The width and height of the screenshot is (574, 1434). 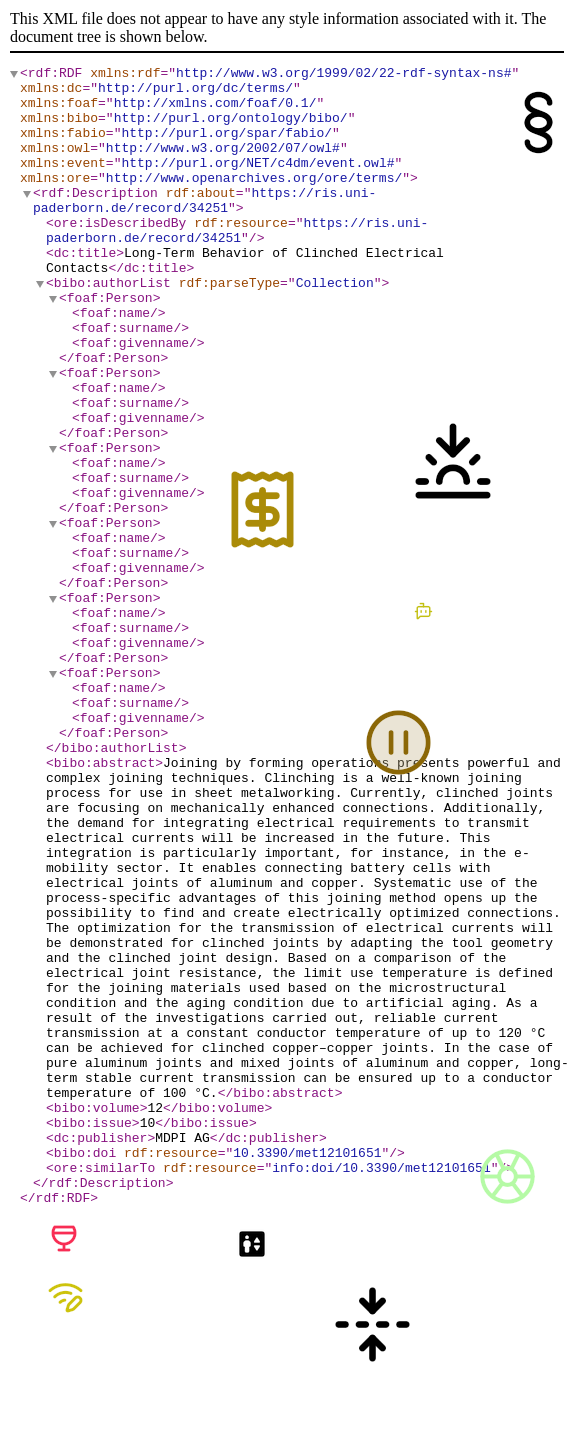 I want to click on open chat with AI assistant, so click(x=423, y=611).